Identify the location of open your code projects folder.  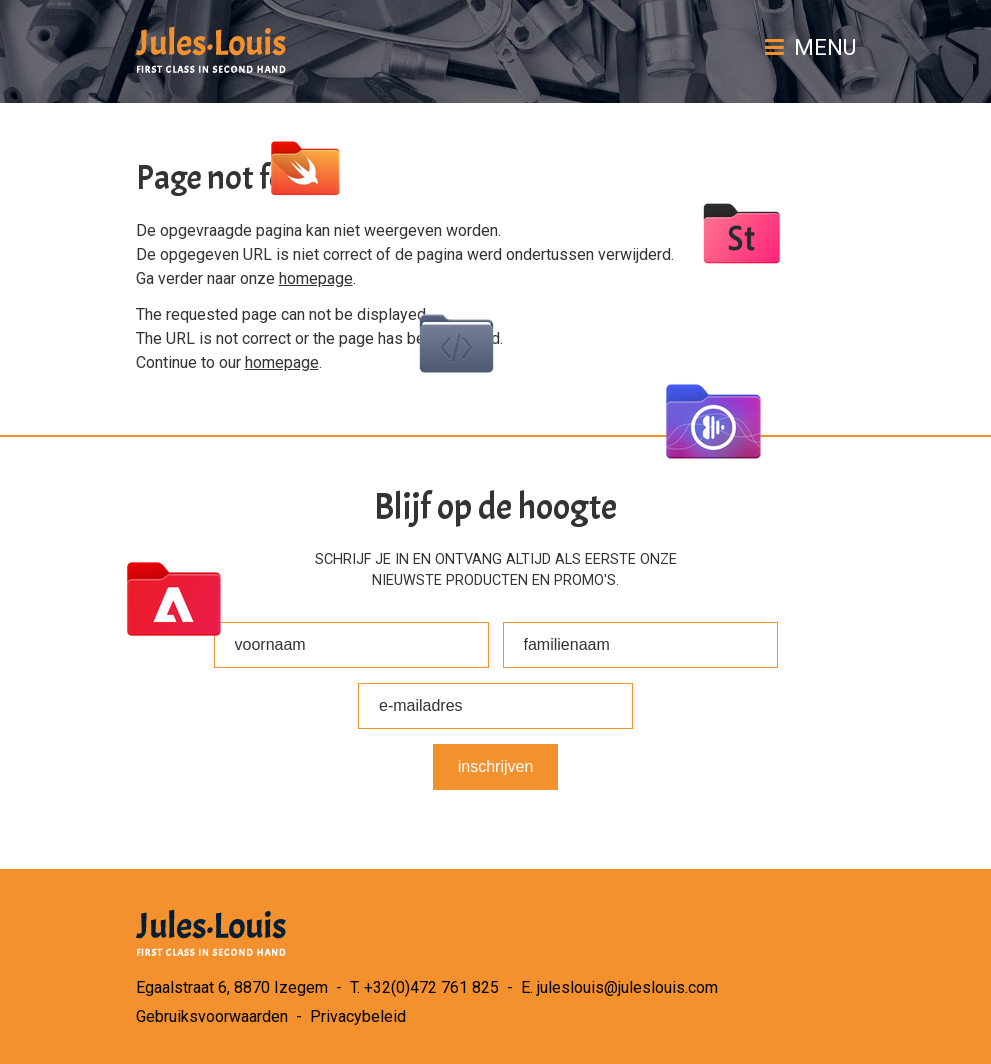
(456, 343).